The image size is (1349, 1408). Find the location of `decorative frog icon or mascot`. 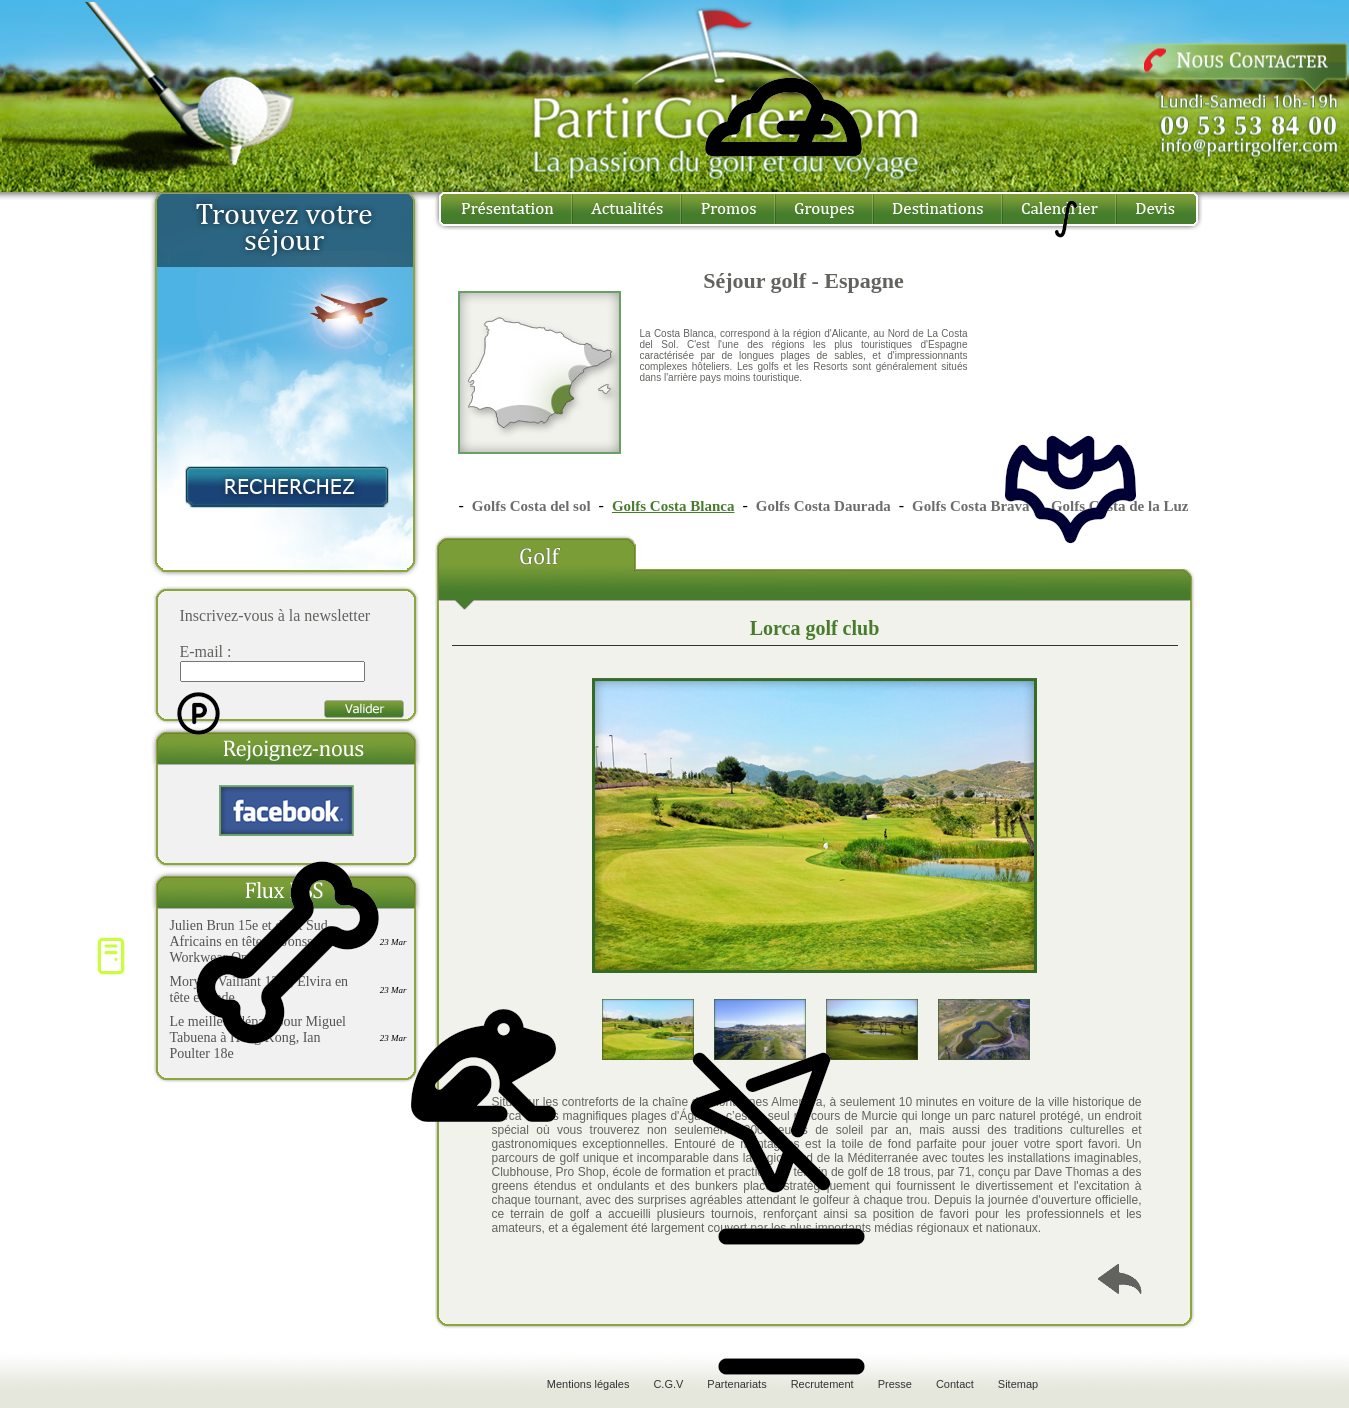

decorative frog icon or mascot is located at coordinates (483, 1065).